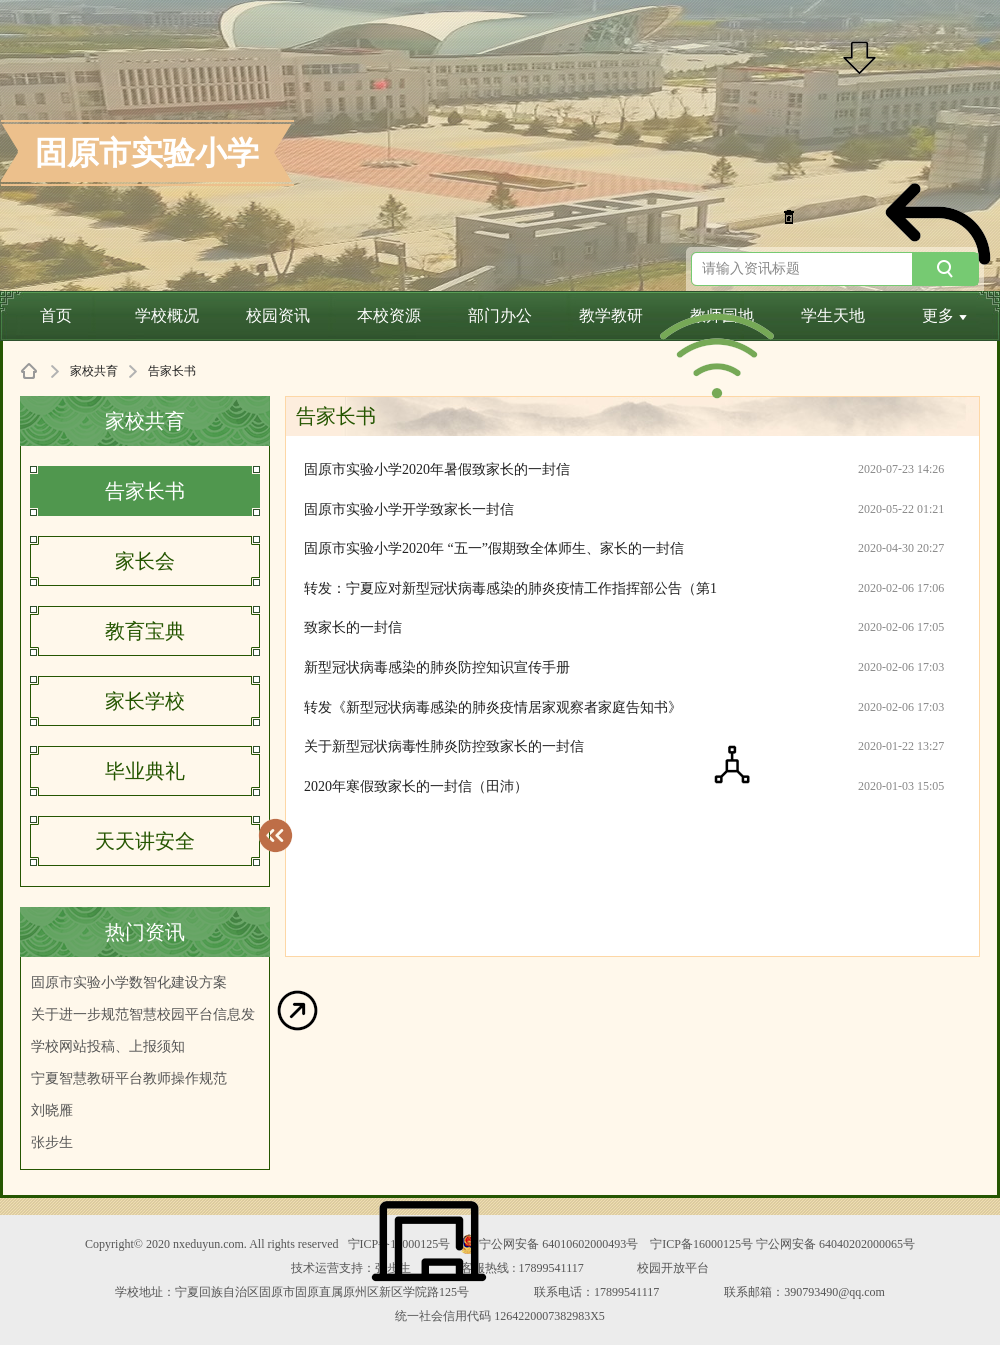 The image size is (1000, 1345). Describe the element at coordinates (275, 835) in the screenshot. I see `go back to the beginning` at that location.